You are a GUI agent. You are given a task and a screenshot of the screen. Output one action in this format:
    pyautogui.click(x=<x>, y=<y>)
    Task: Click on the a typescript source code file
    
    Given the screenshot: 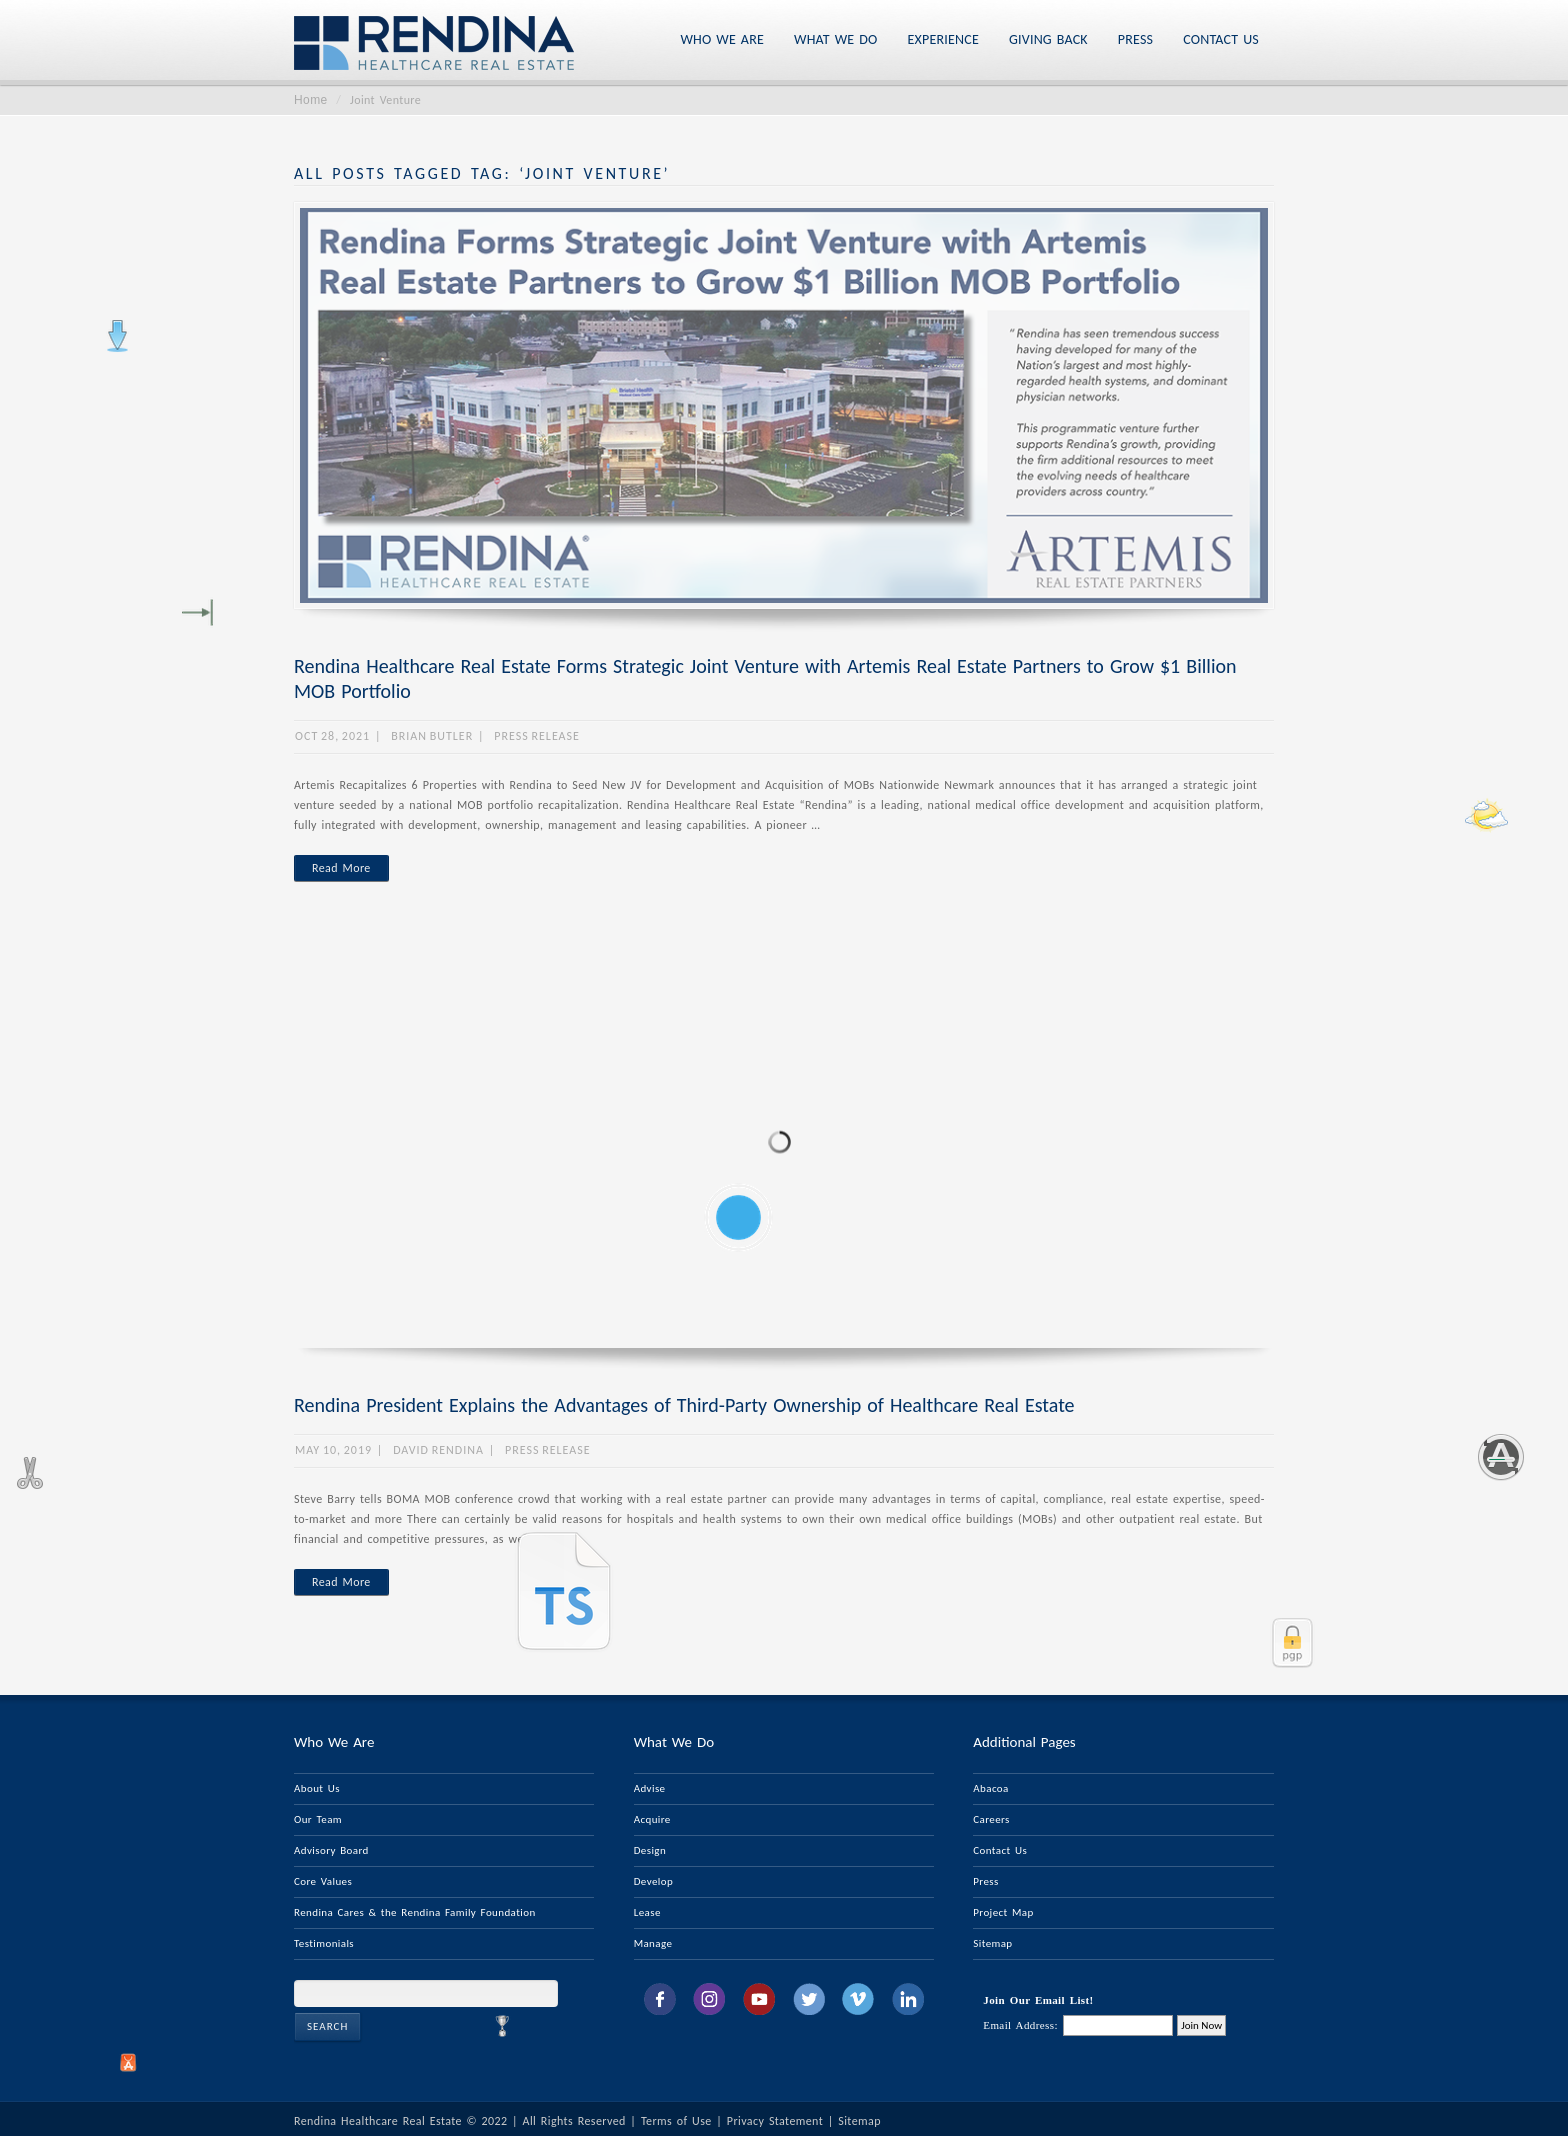 What is the action you would take?
    pyautogui.click(x=564, y=1591)
    